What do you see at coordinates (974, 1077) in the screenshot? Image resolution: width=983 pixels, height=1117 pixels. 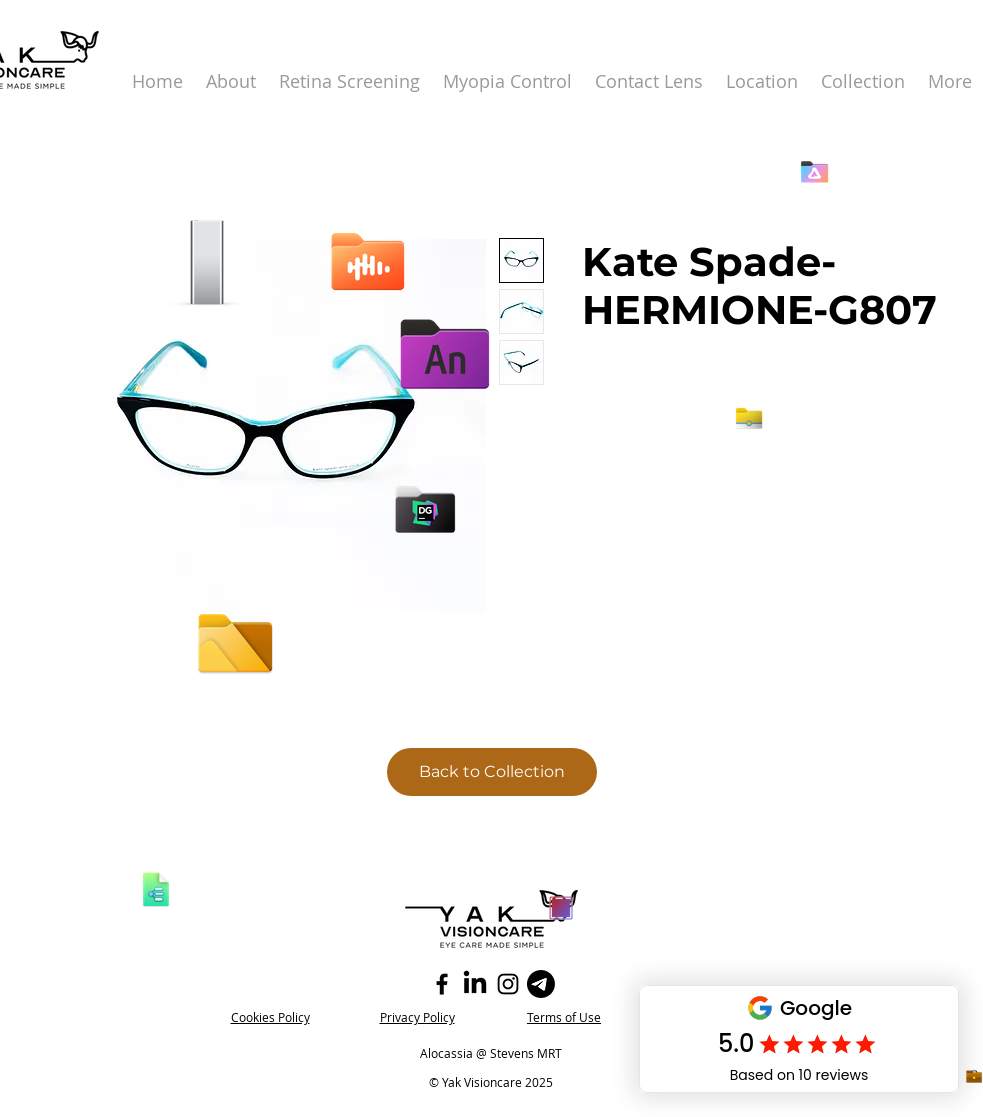 I see `open work or business documents folder` at bounding box center [974, 1077].